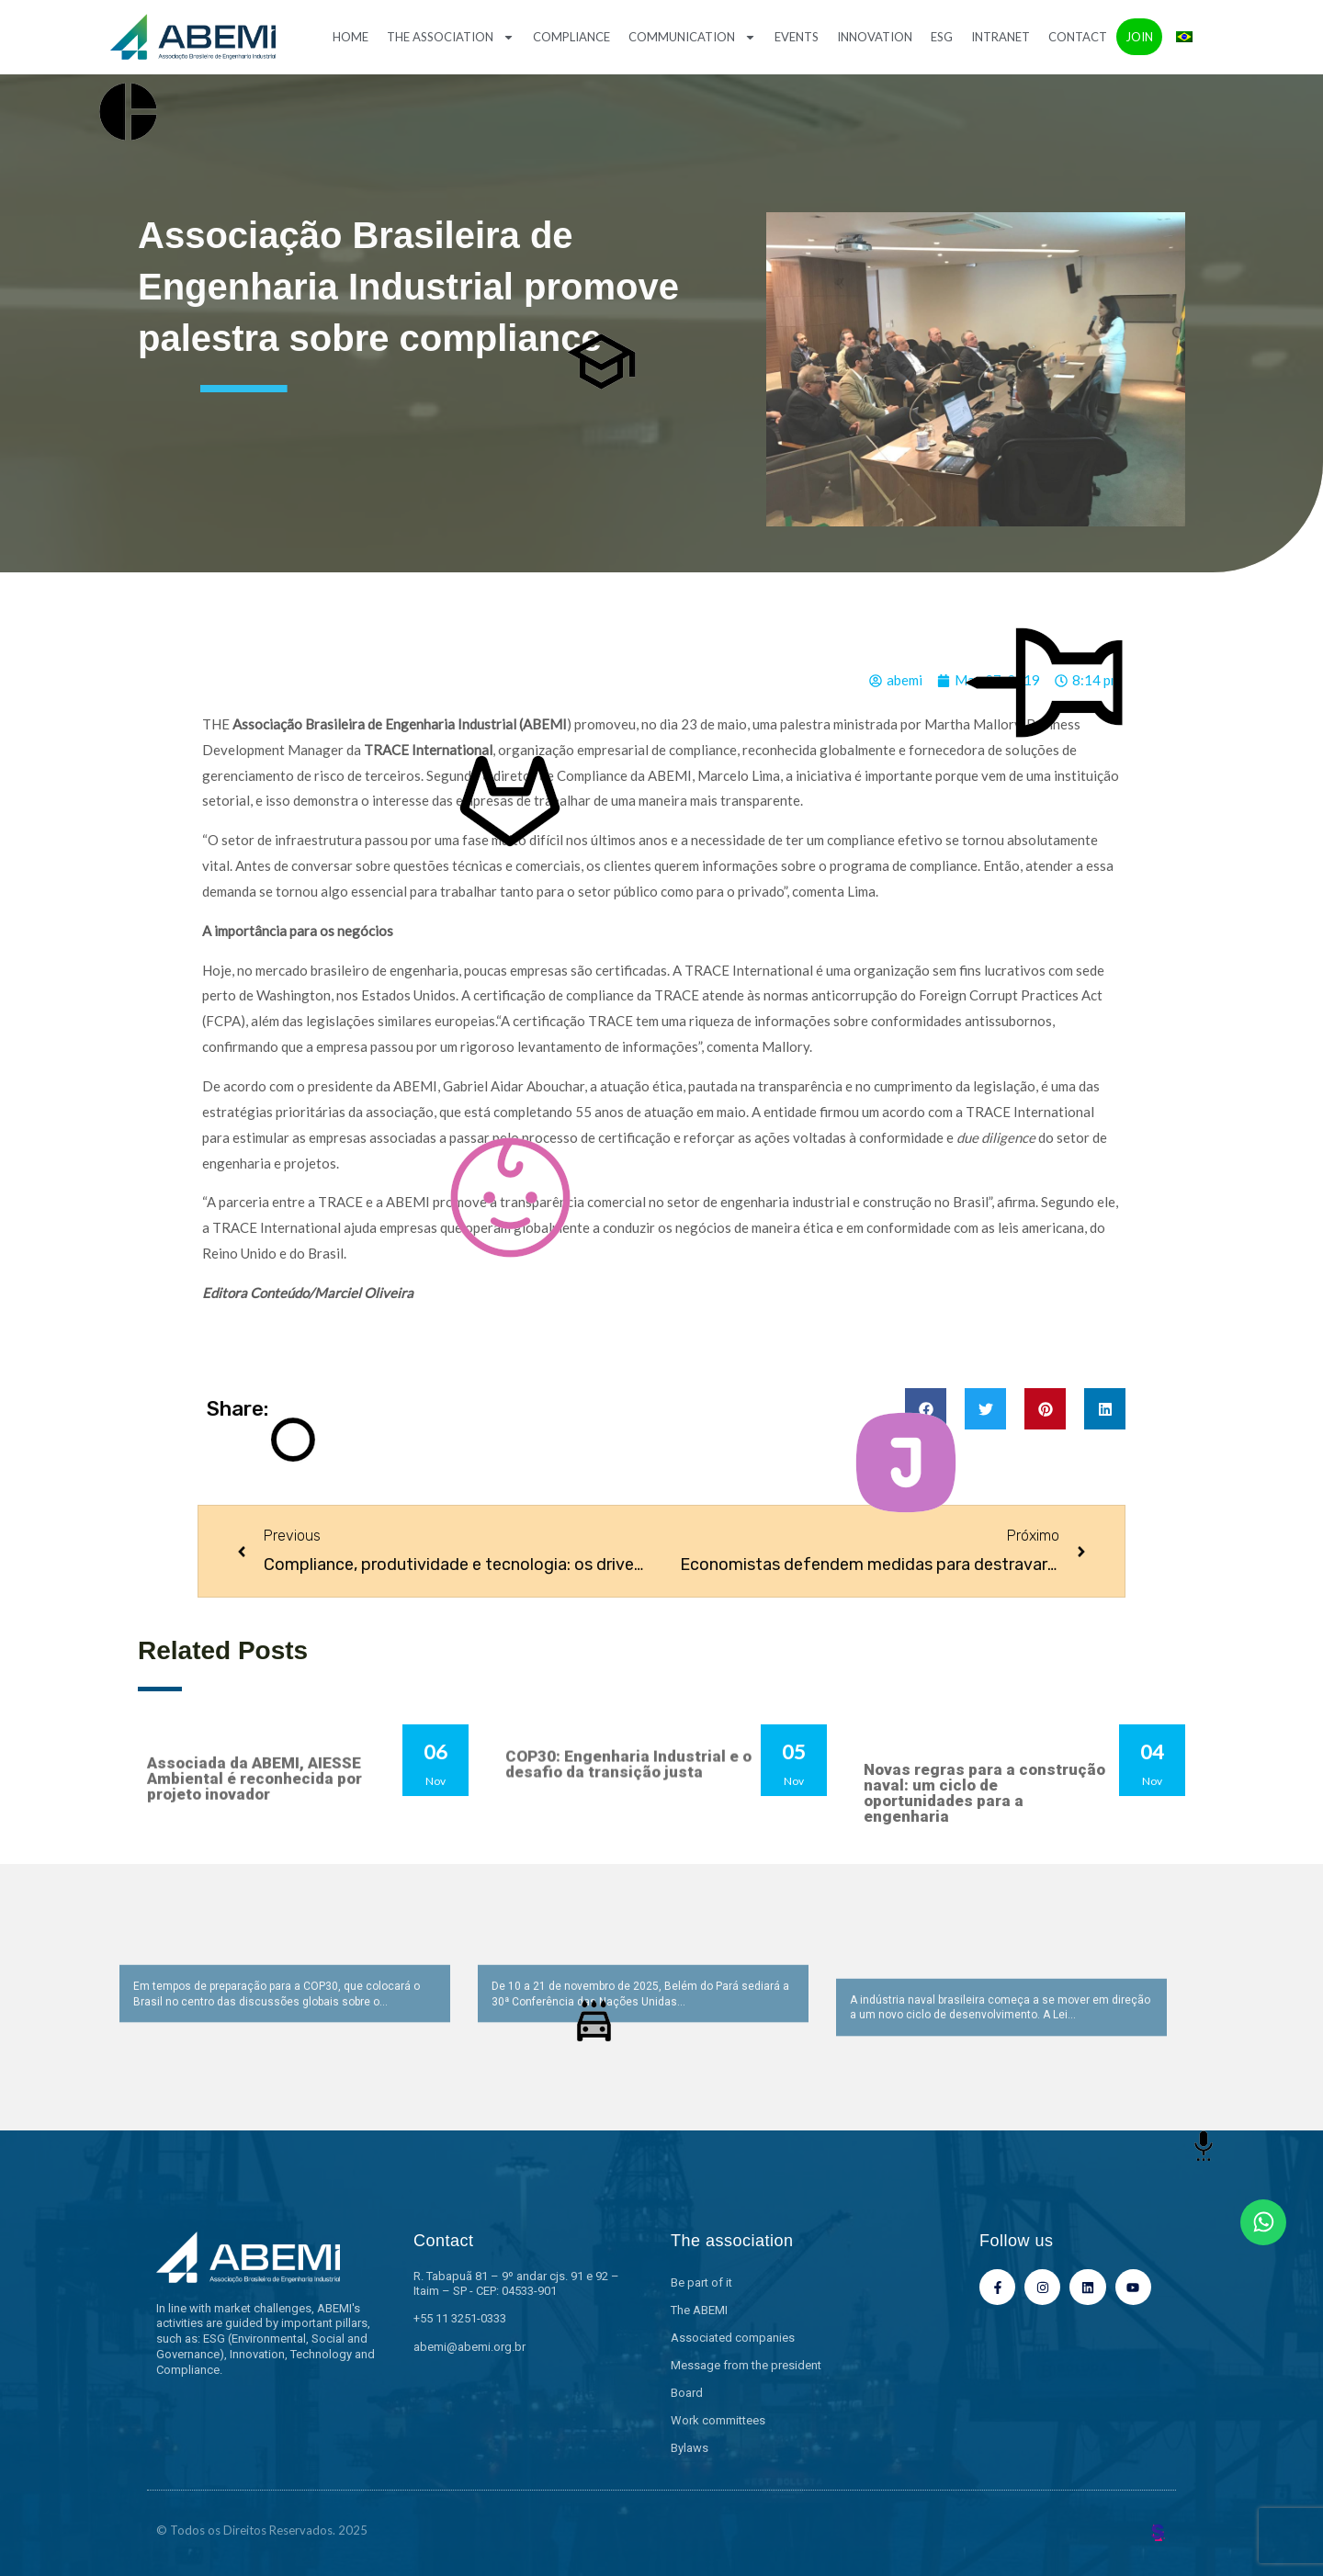 The height and width of the screenshot is (2576, 1323). Describe the element at coordinates (510, 1197) in the screenshot. I see `access baby or child-related features` at that location.